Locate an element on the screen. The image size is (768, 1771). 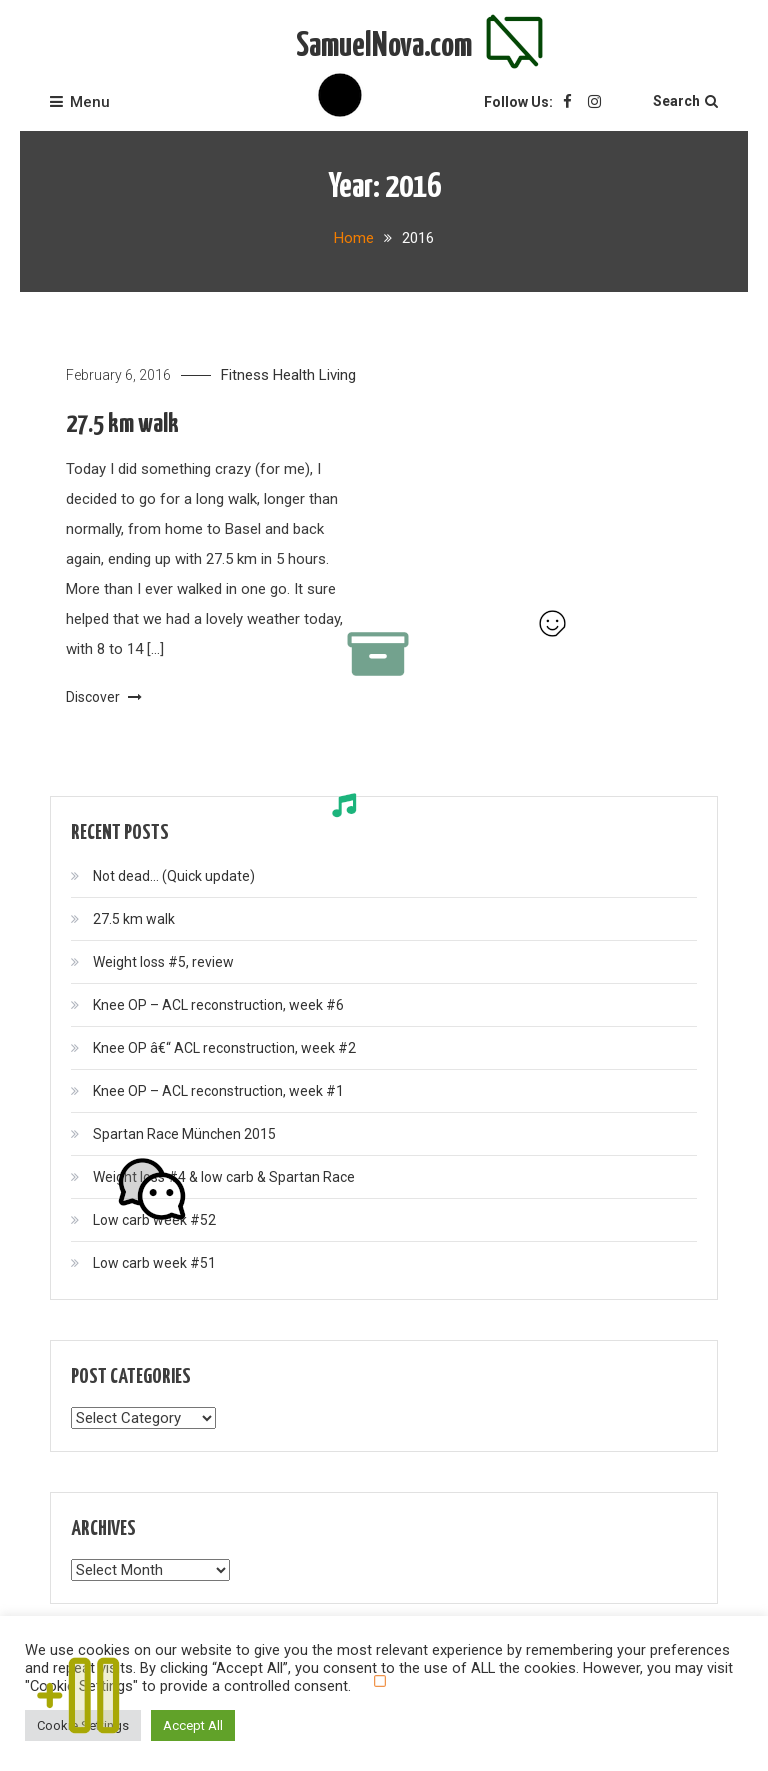
access music library or audio files is located at coordinates (345, 806).